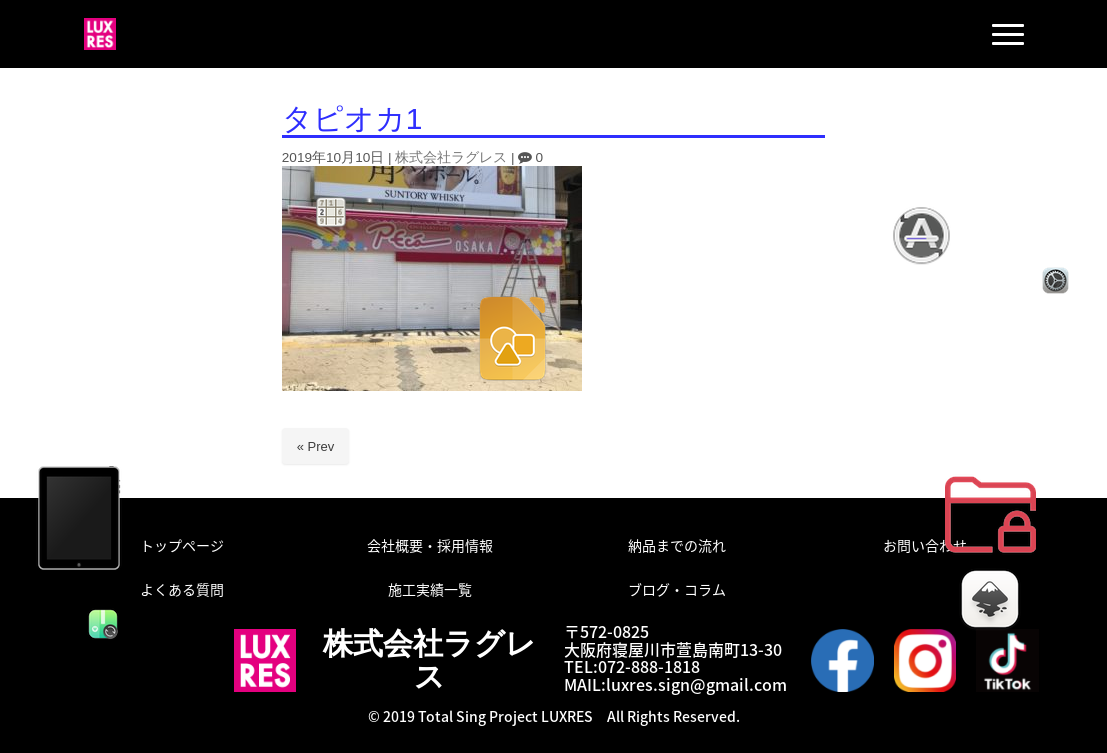 This screenshot has width=1107, height=753. What do you see at coordinates (990, 599) in the screenshot?
I see `open inkscape vector graphics editor` at bounding box center [990, 599].